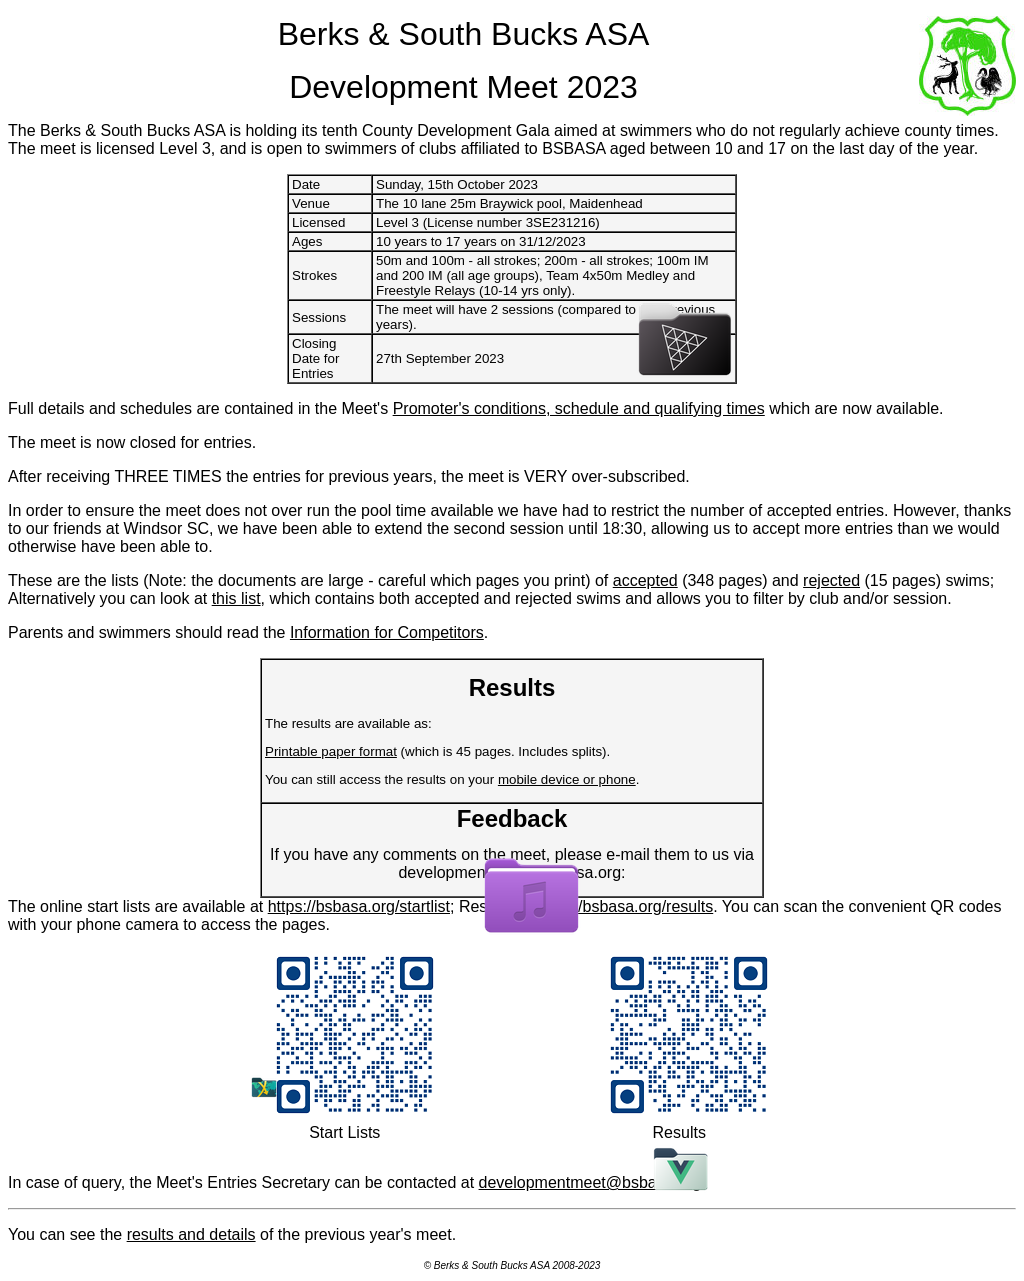 The height and width of the screenshot is (1281, 1024). What do you see at coordinates (531, 895) in the screenshot?
I see `open your music folder` at bounding box center [531, 895].